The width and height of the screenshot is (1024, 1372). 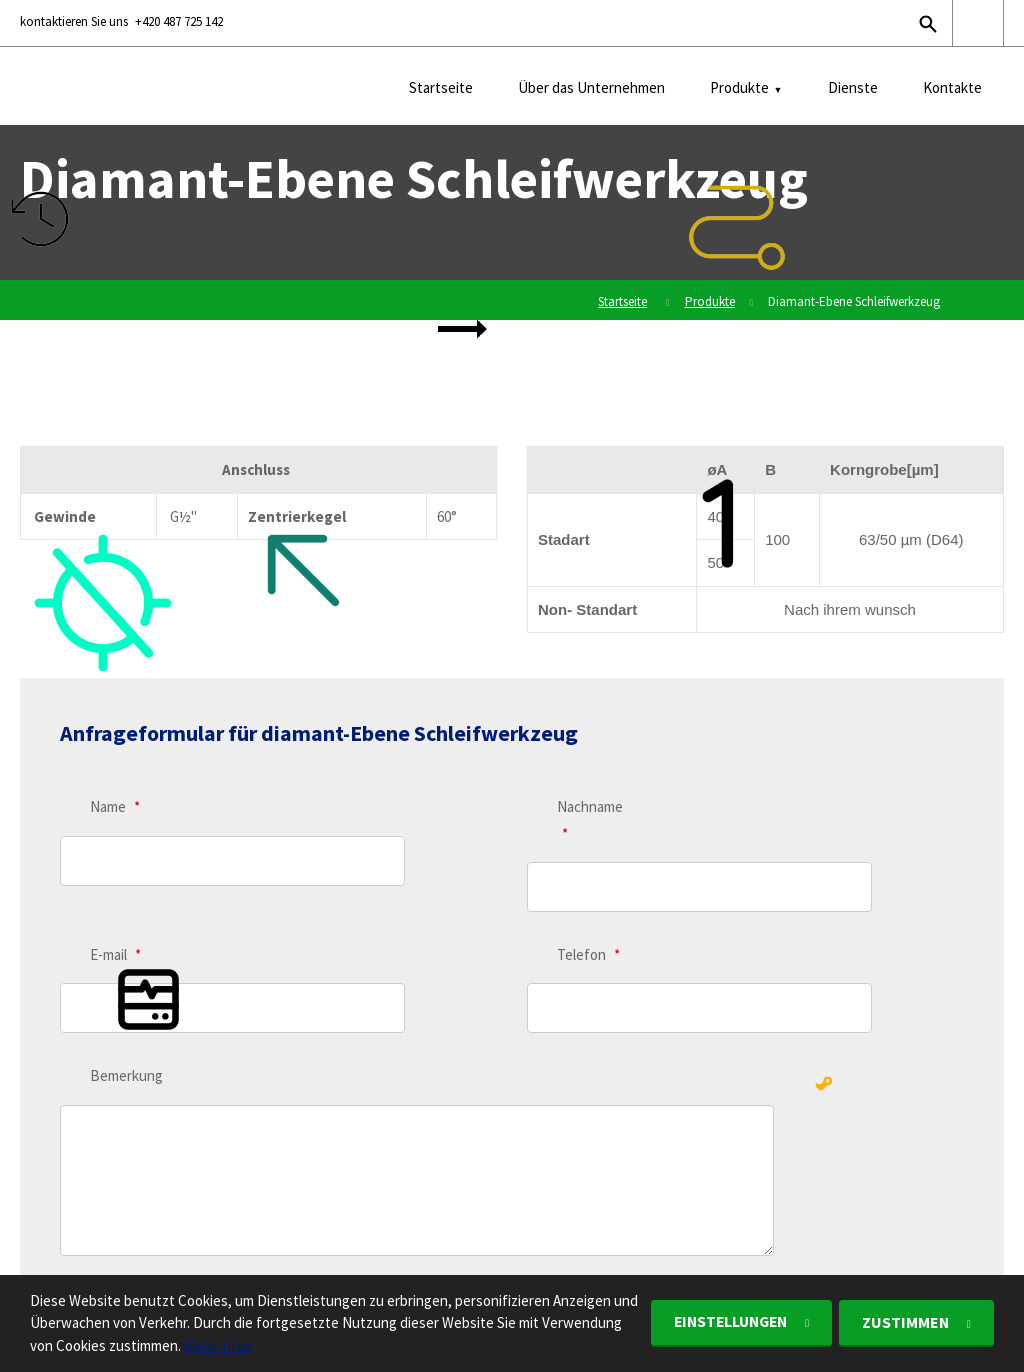 I want to click on view history or recent activity, so click(x=41, y=219).